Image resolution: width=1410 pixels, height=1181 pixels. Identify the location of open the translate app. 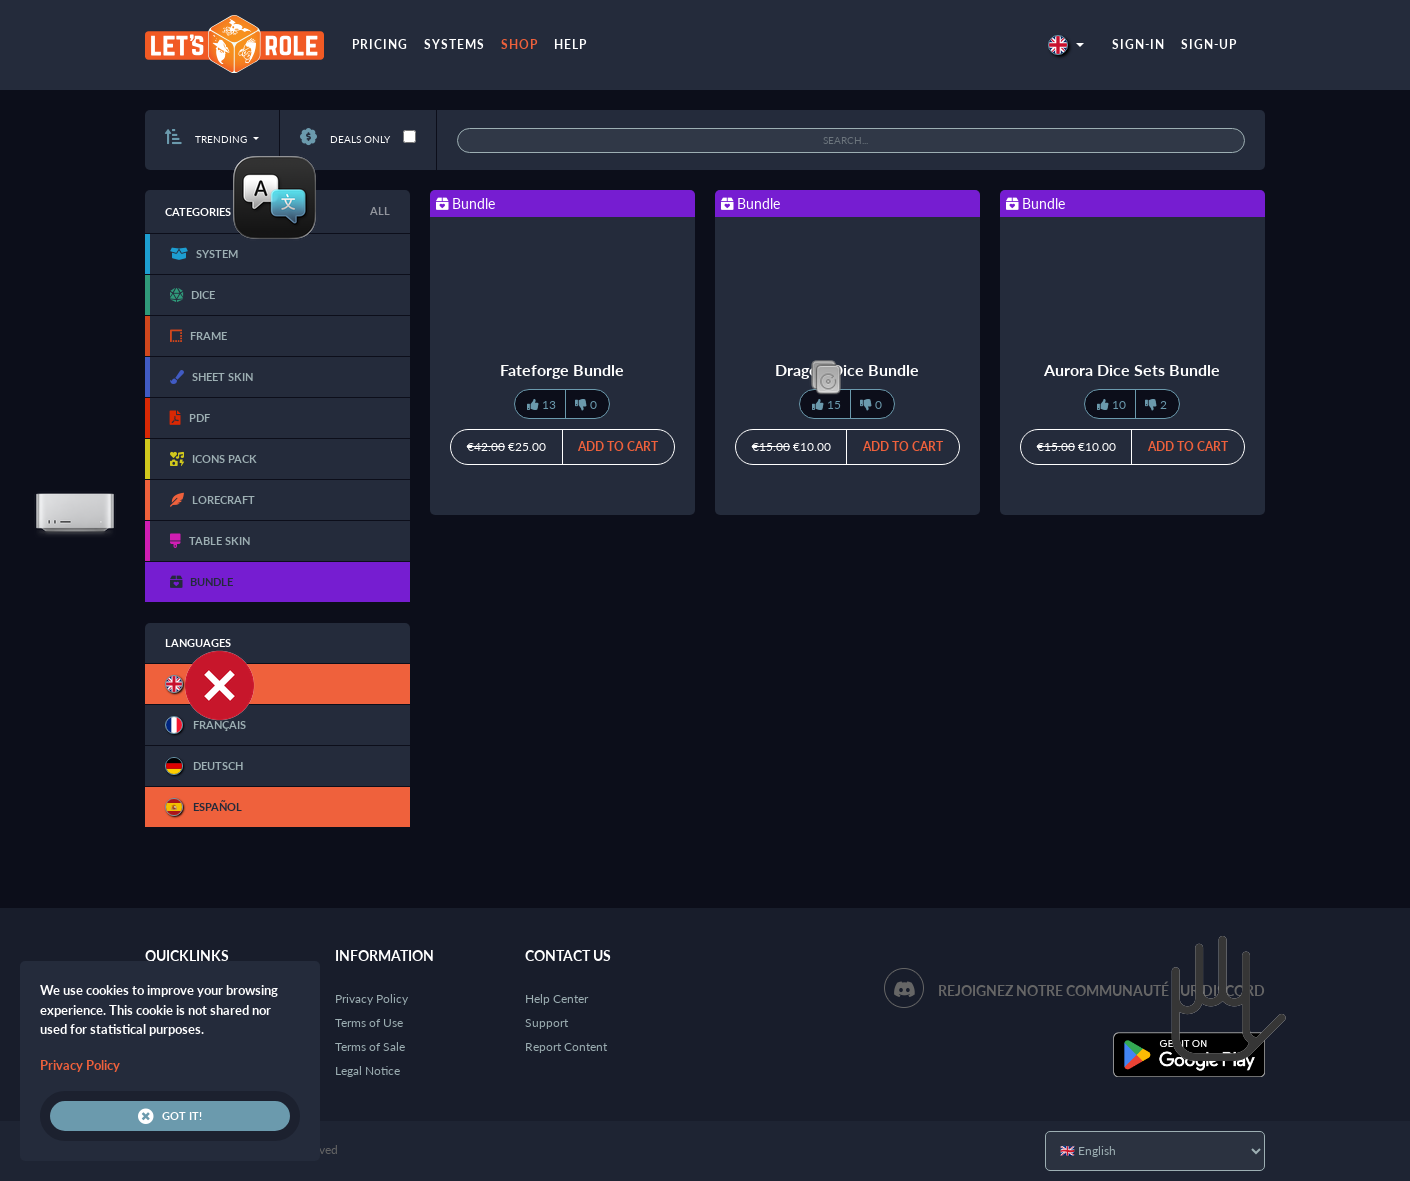
(274, 197).